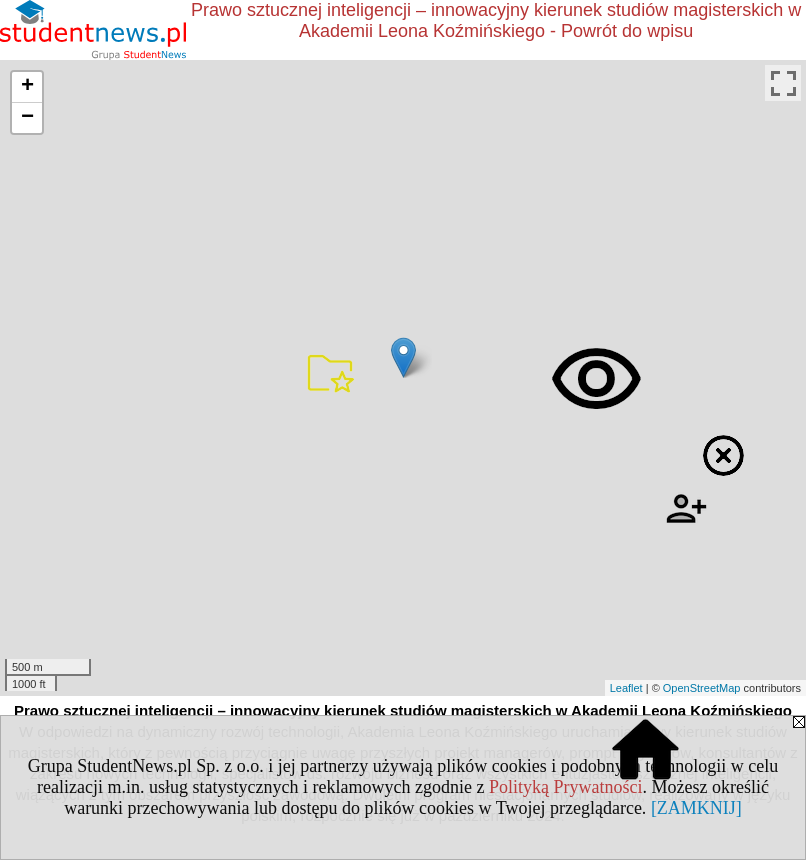 The height and width of the screenshot is (860, 806). I want to click on add a new contact or friend, so click(686, 508).